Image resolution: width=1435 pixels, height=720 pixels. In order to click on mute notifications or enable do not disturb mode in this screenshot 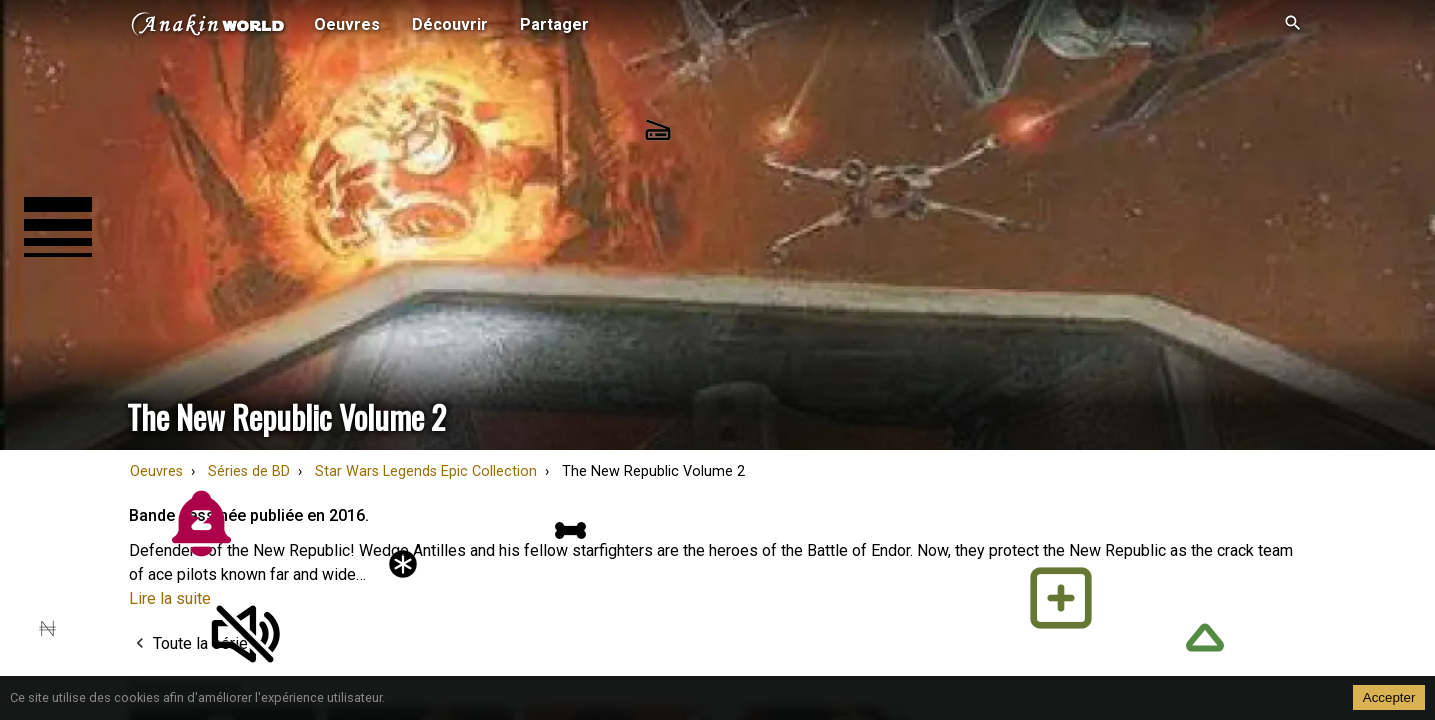, I will do `click(201, 523)`.